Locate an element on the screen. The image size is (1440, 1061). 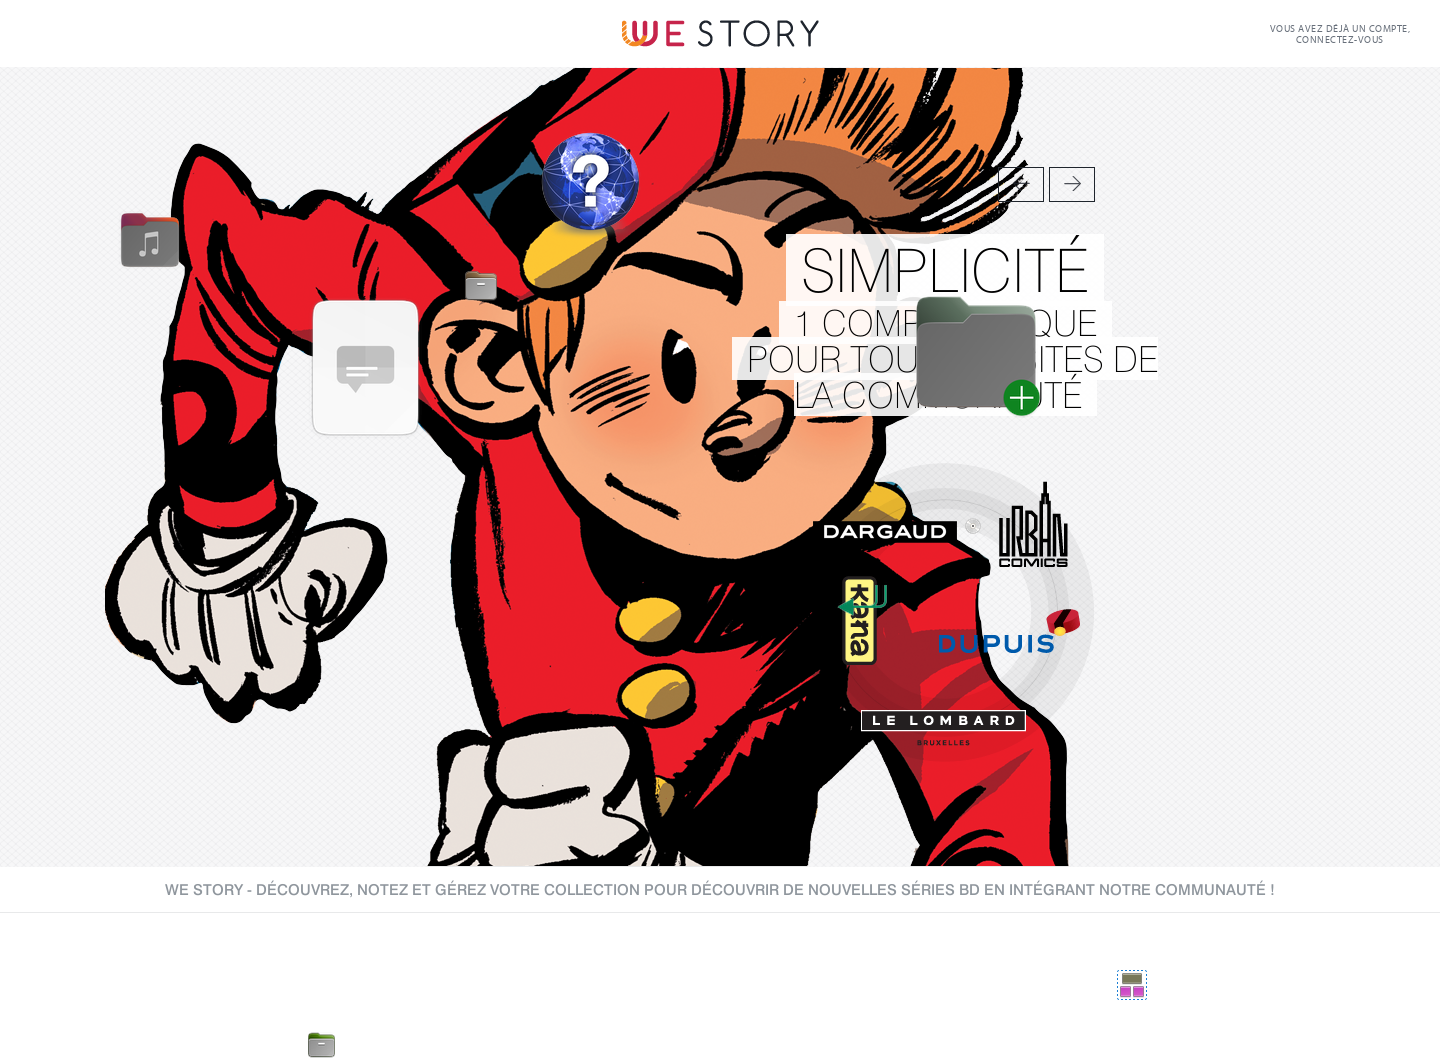
a SAMI subtitle or caption file is located at coordinates (365, 367).